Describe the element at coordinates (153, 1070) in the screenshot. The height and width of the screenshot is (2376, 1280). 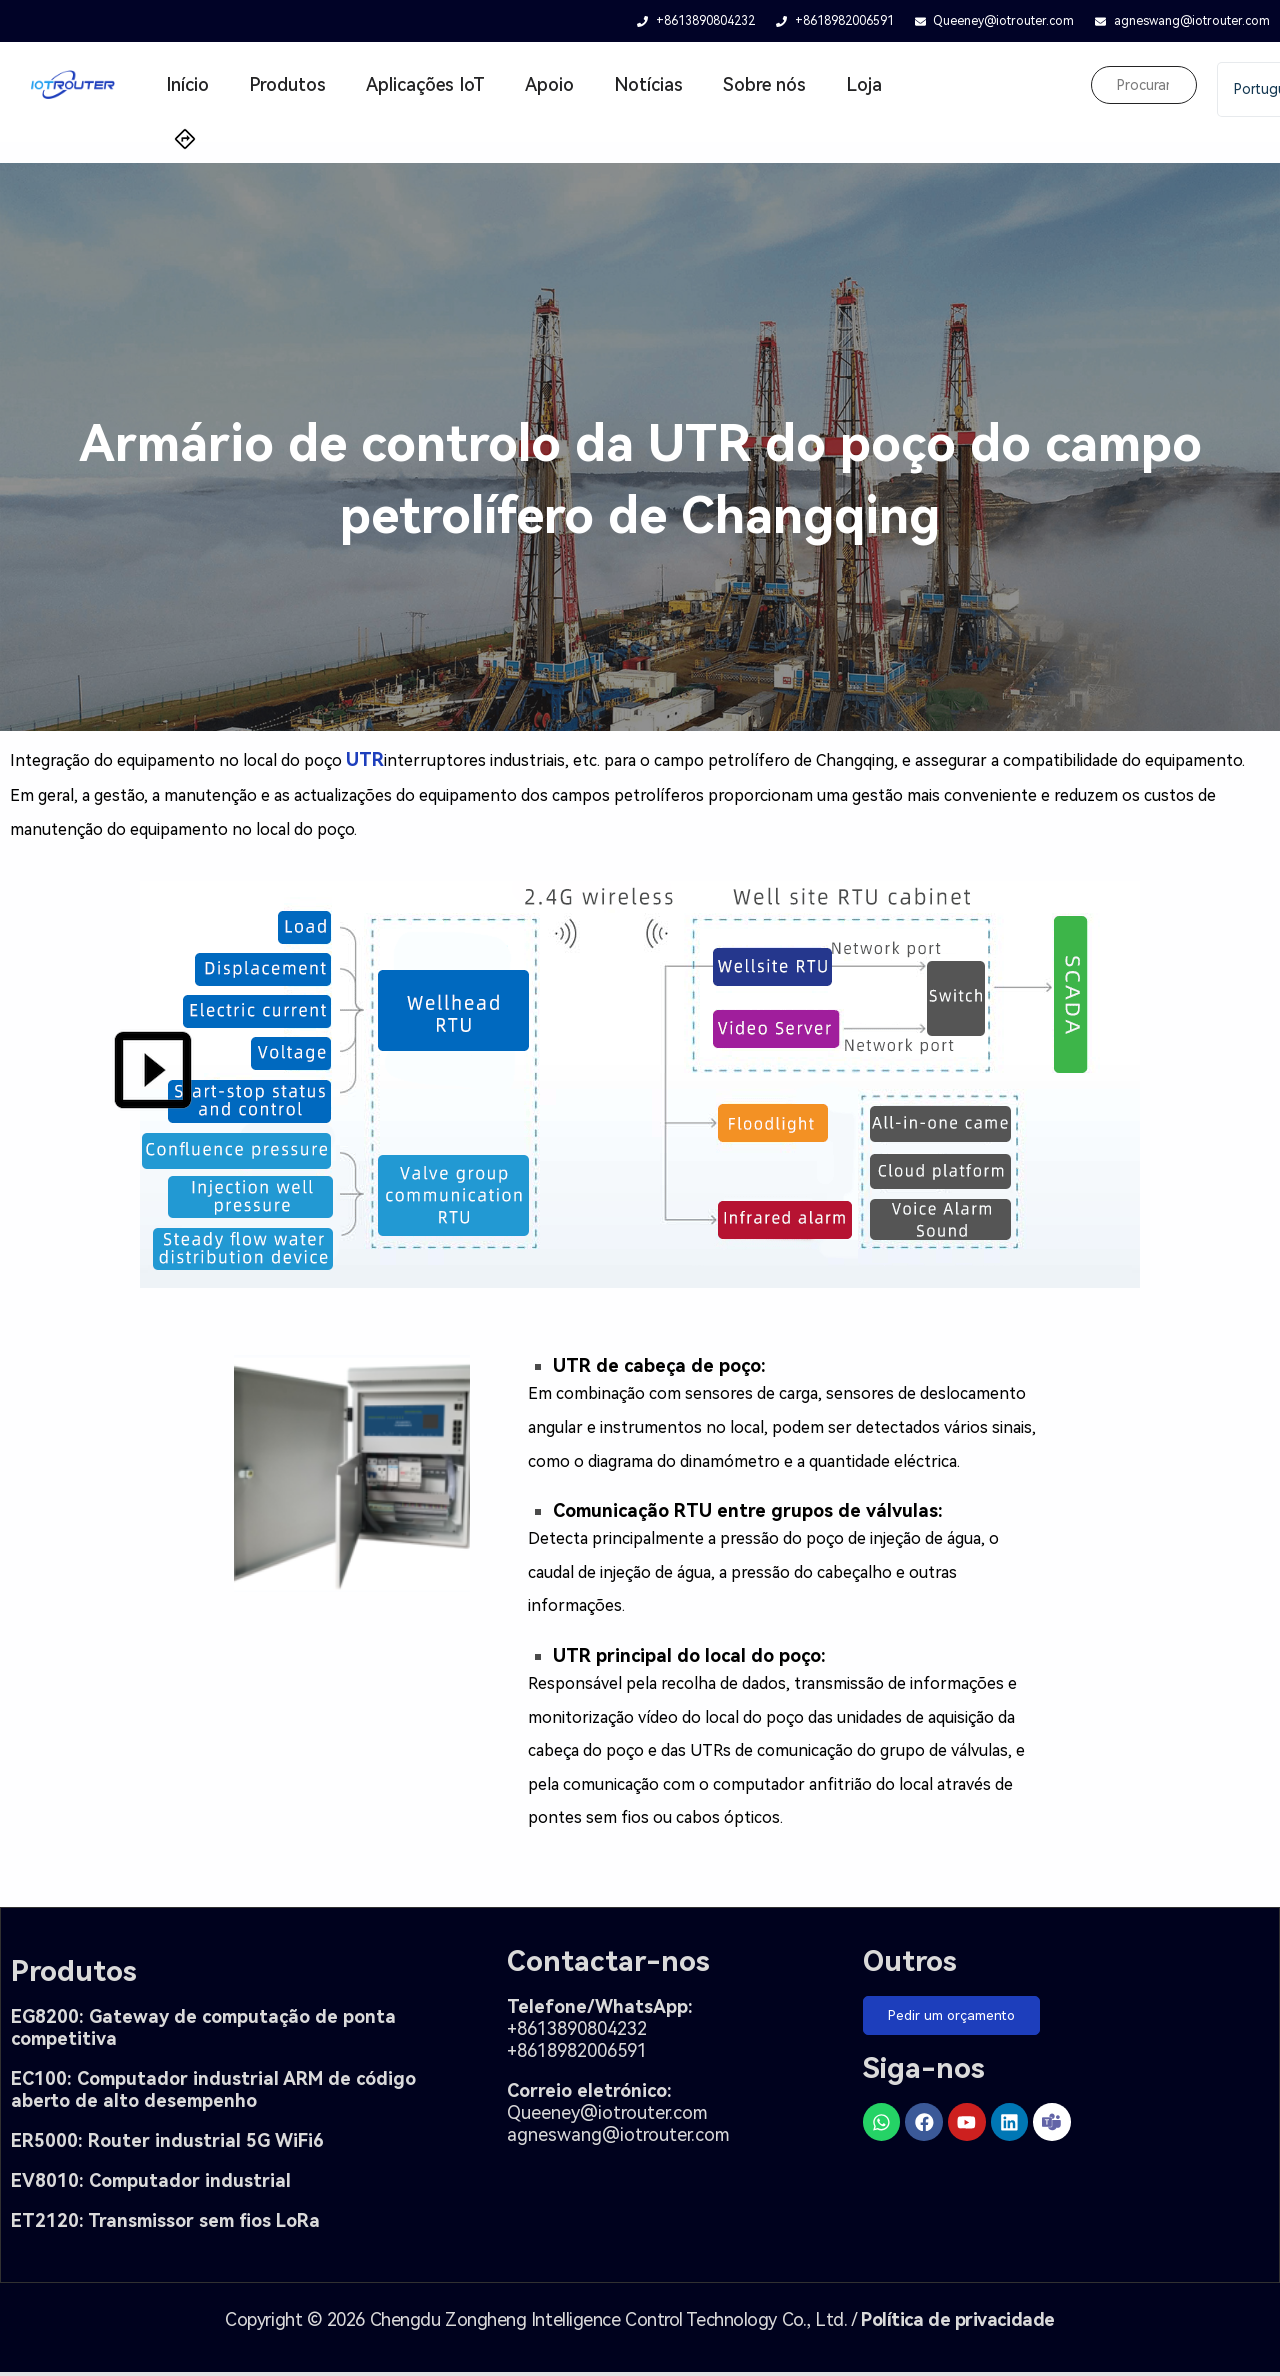
I see `start a slideshow presentation` at that location.